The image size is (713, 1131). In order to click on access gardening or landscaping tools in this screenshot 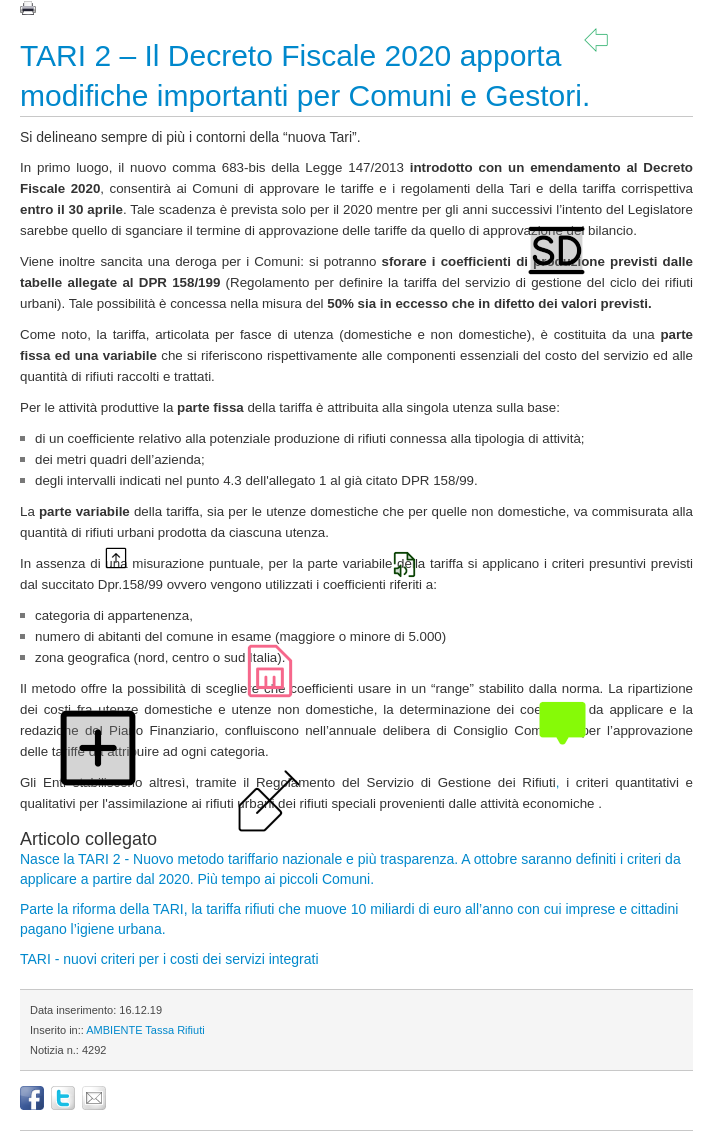, I will do `click(268, 802)`.